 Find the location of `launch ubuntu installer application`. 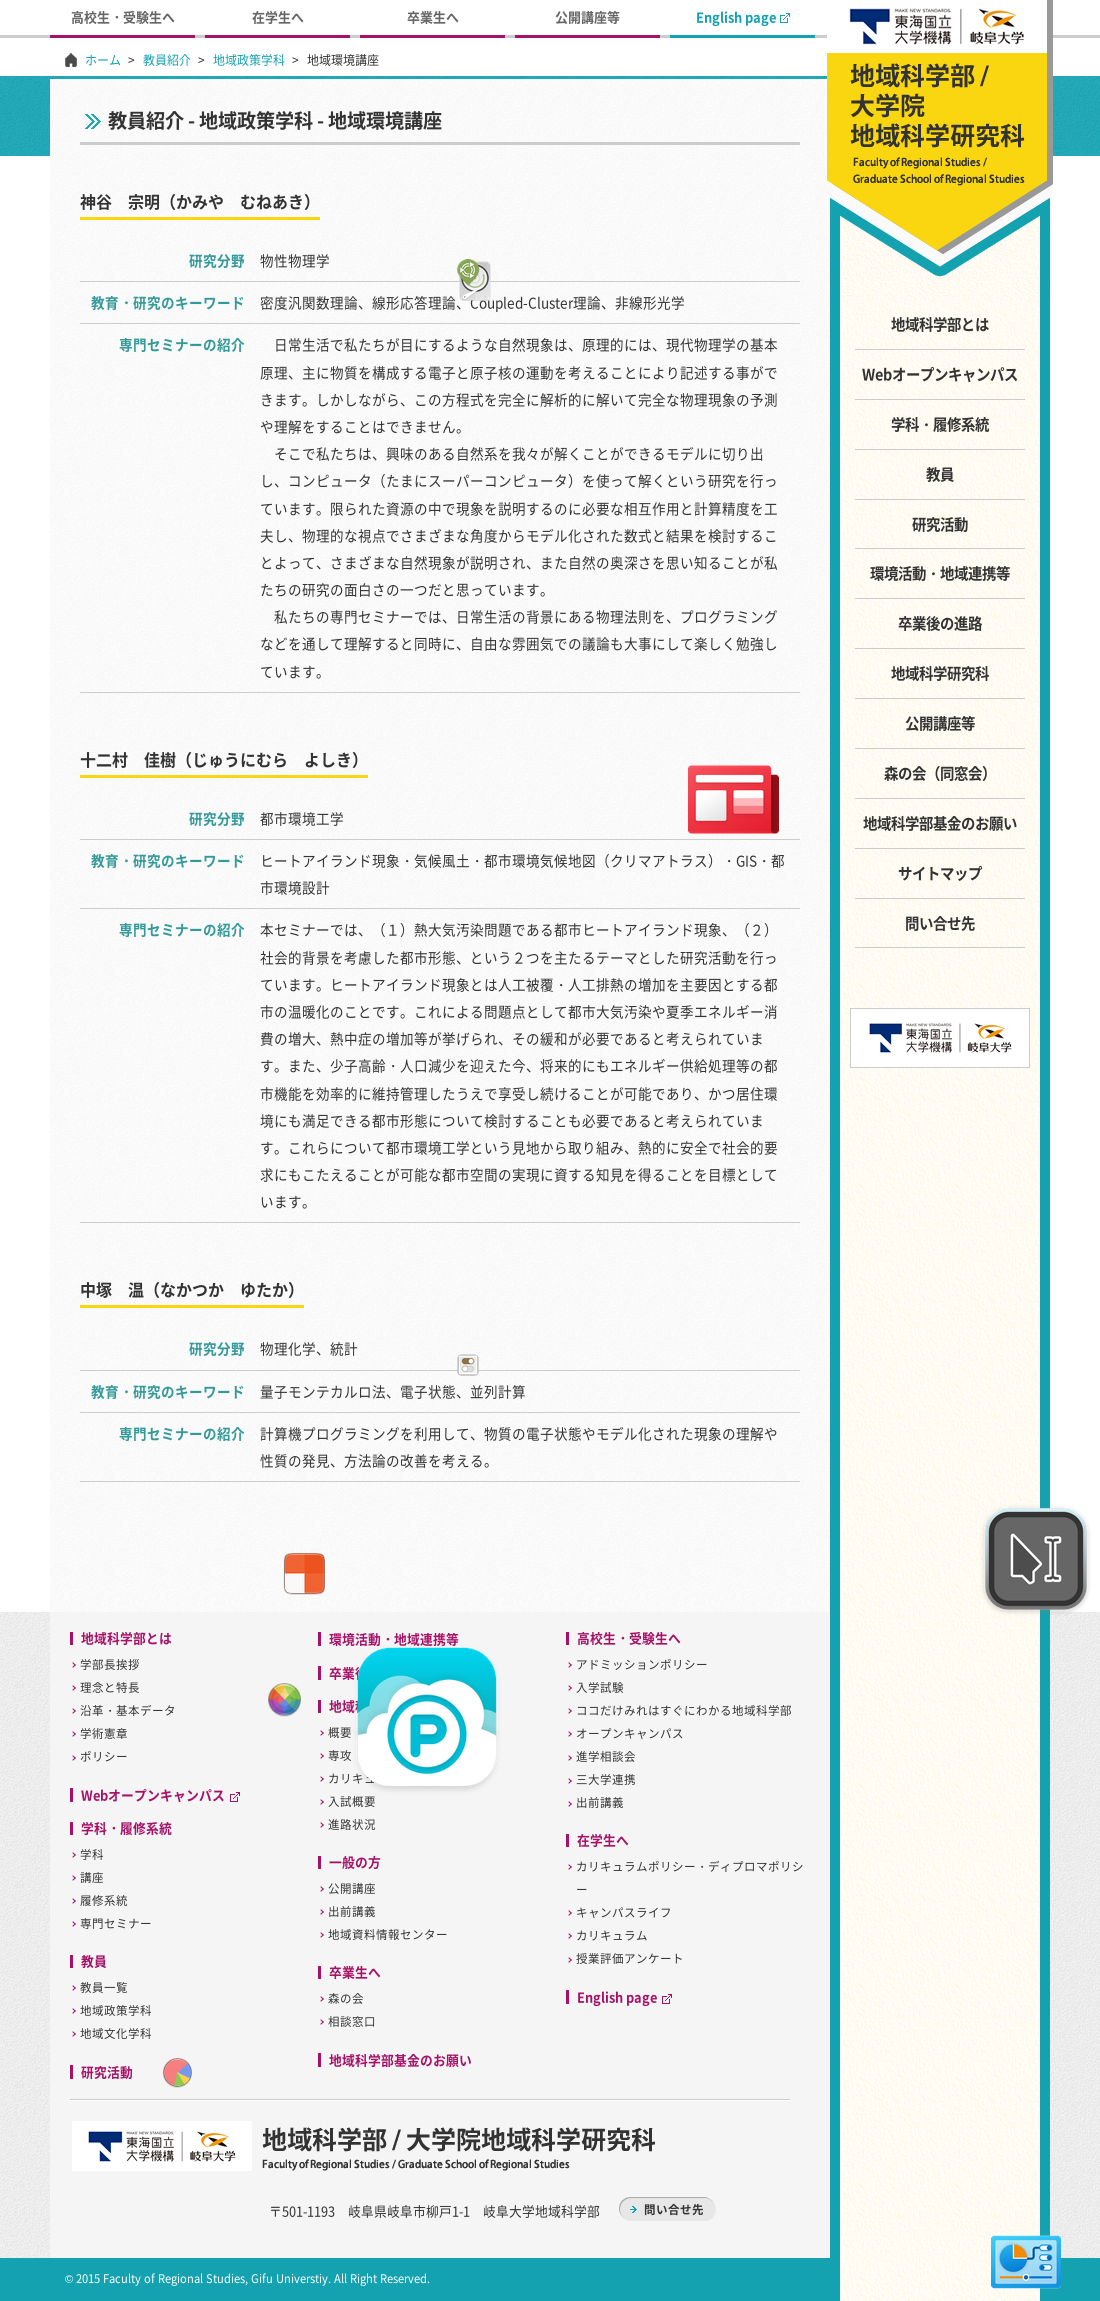

launch ubuntu installer application is located at coordinates (475, 281).